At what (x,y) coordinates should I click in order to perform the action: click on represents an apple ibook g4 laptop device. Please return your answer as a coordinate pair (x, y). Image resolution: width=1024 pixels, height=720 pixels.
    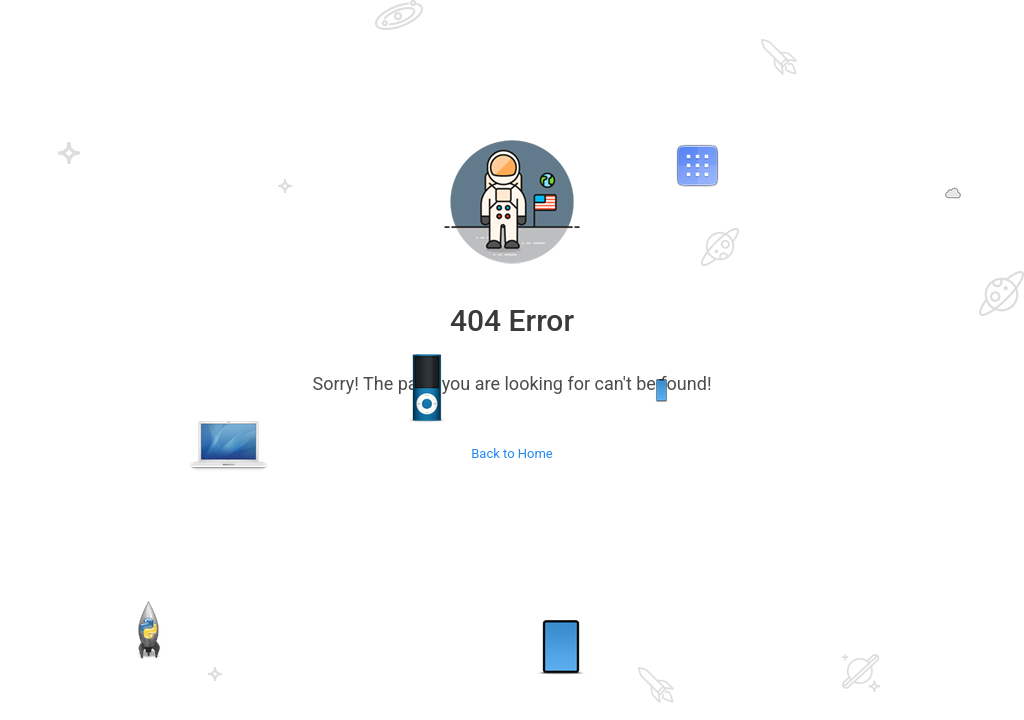
    Looking at the image, I should click on (228, 443).